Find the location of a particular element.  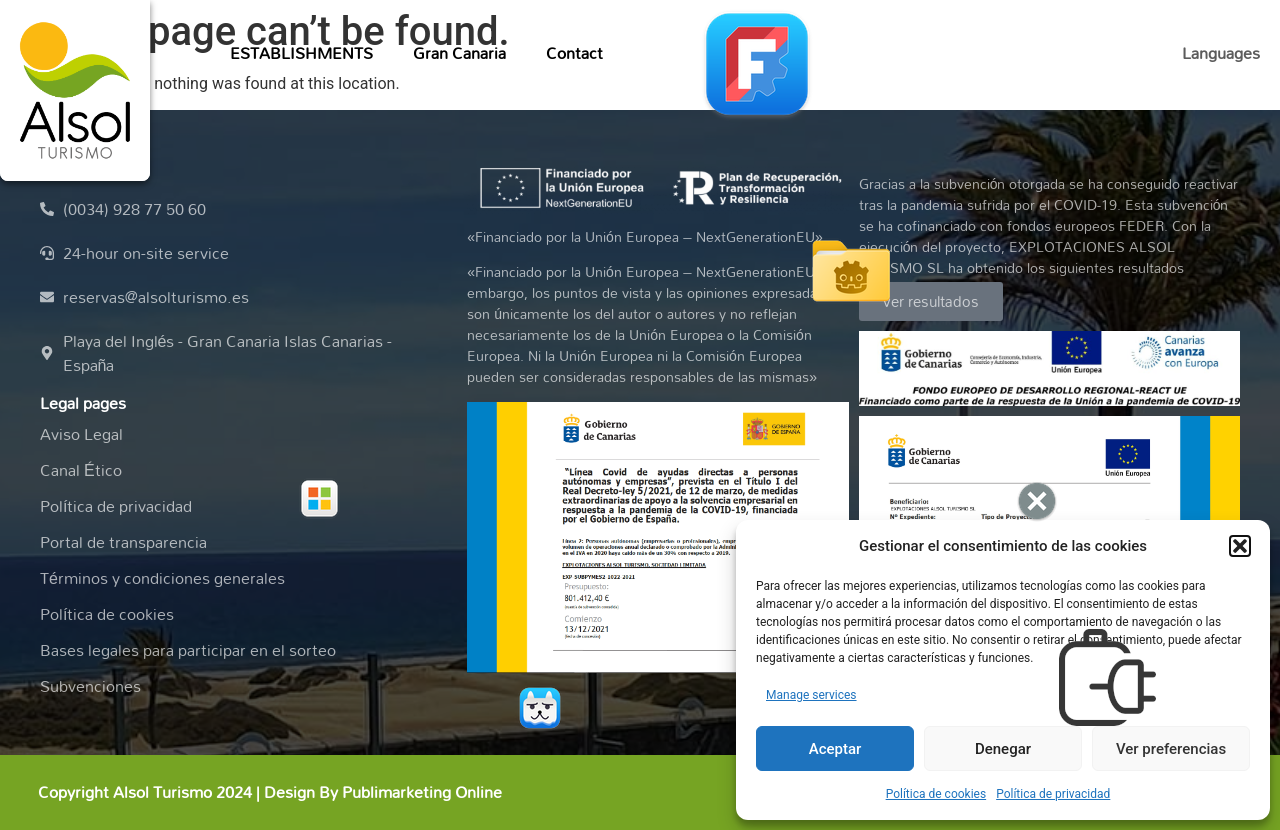

open the MSN app is located at coordinates (319, 498).